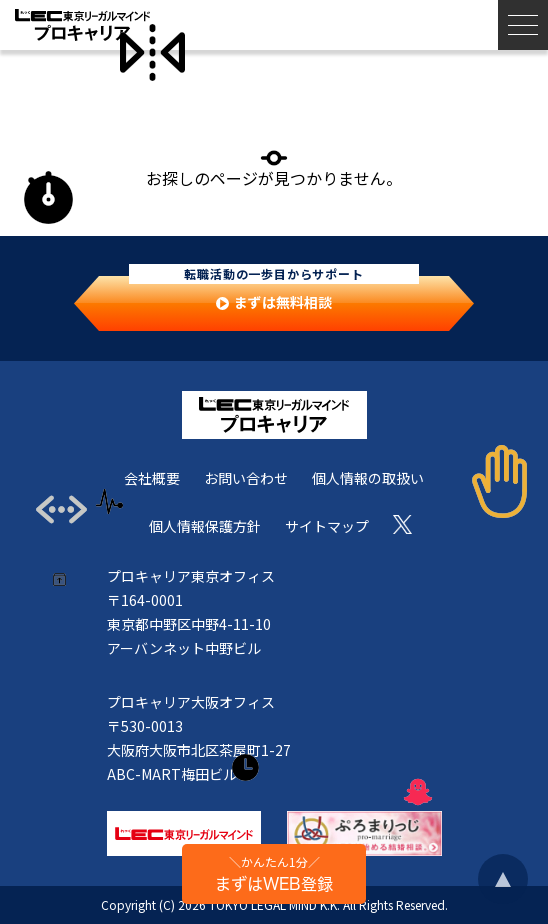 Image resolution: width=548 pixels, height=924 pixels. Describe the element at coordinates (152, 52) in the screenshot. I see `mirror or flip content horizontally` at that location.